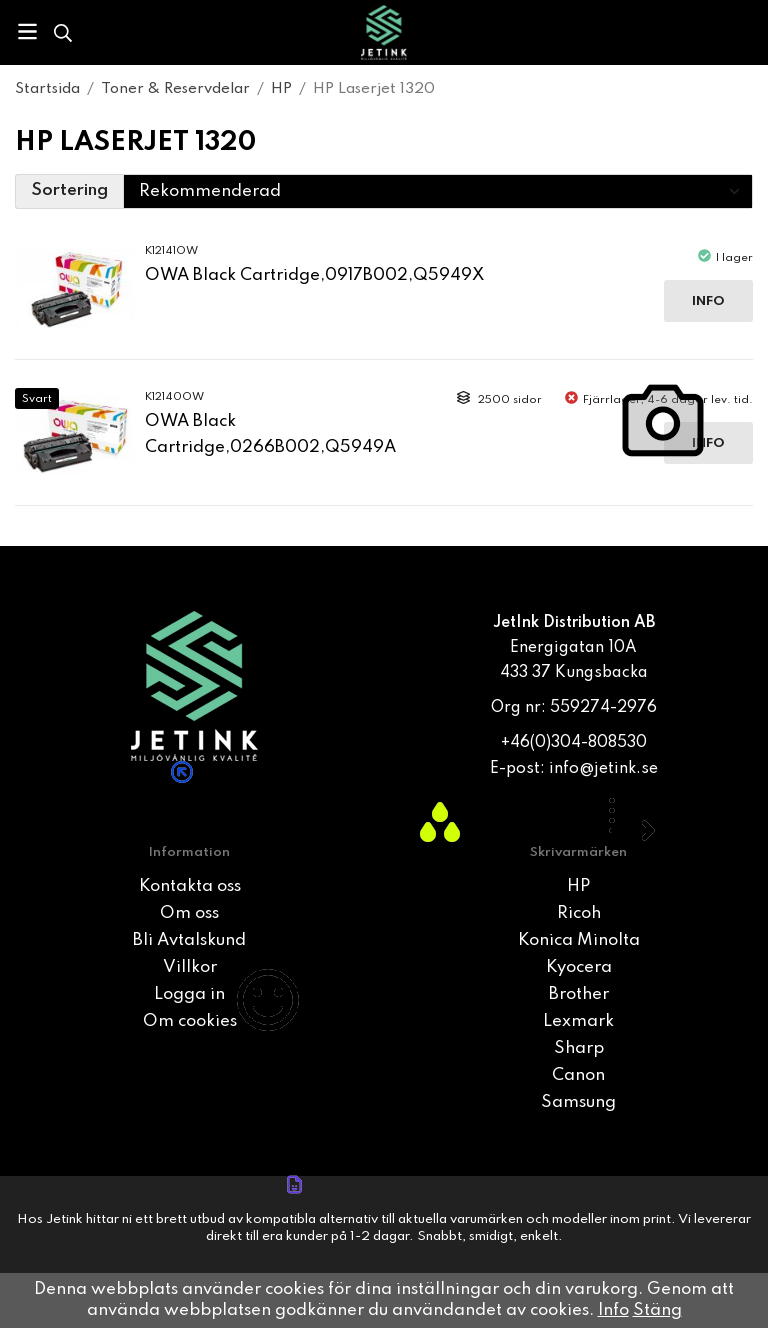 The height and width of the screenshot is (1328, 768). I want to click on view a friendly or positive document, so click(294, 1184).